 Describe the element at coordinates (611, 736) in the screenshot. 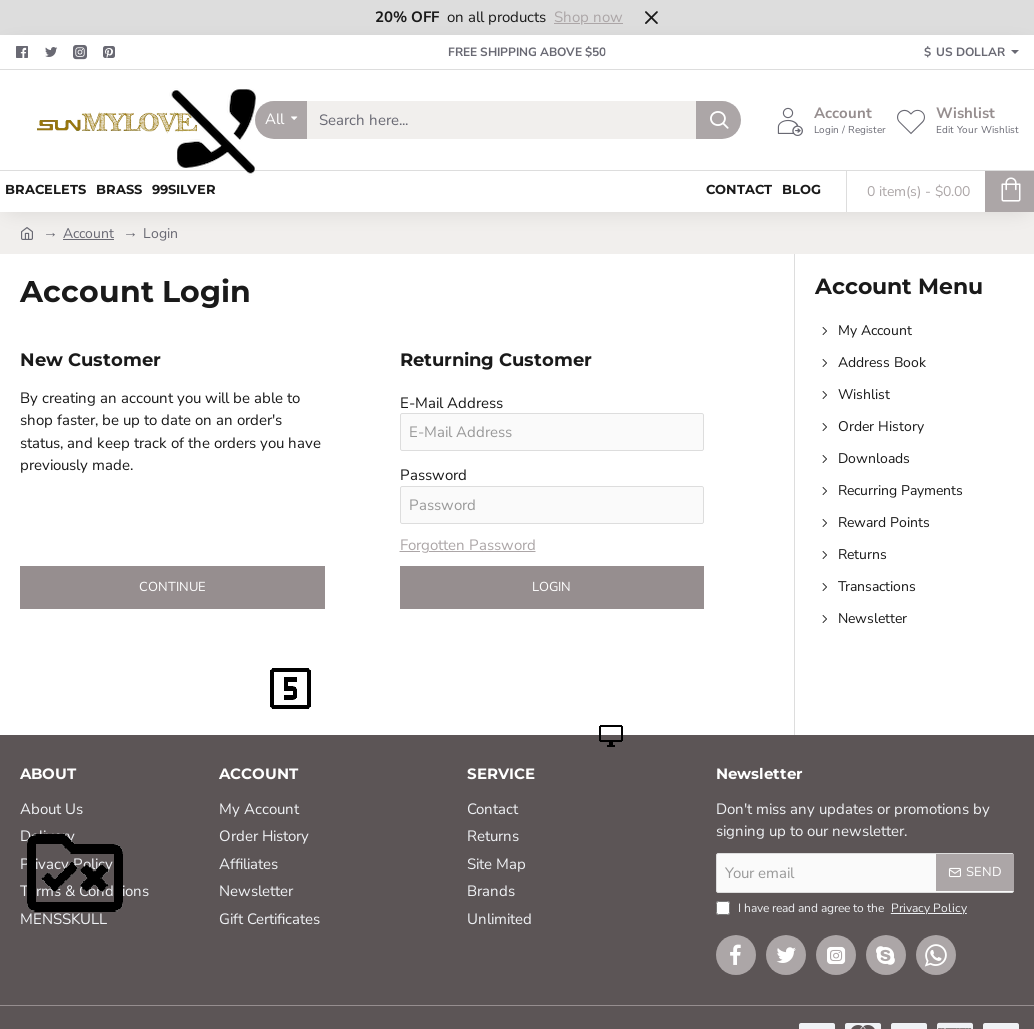

I see `switch to desktop view` at that location.